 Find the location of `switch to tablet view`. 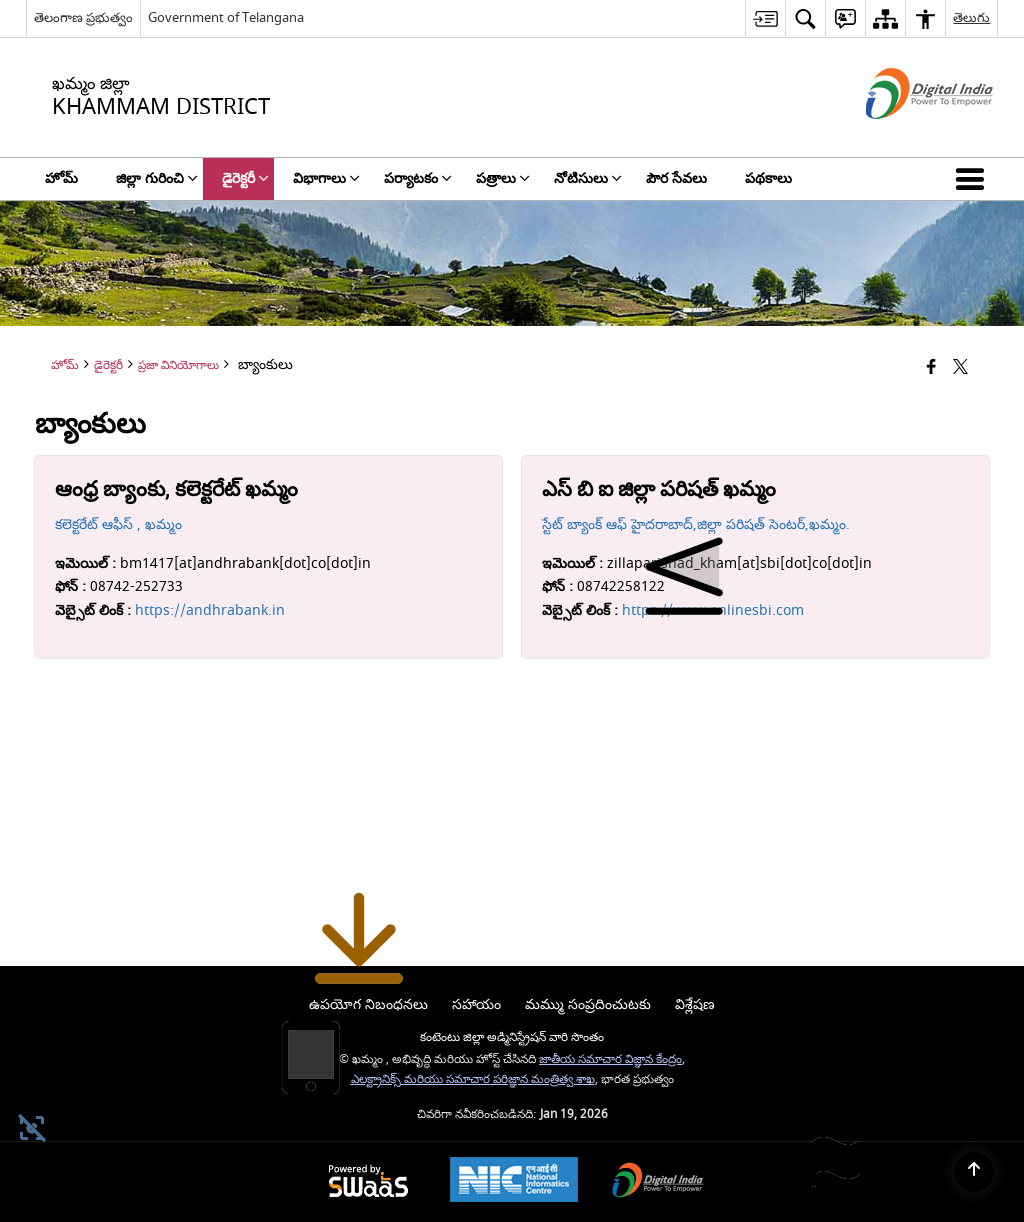

switch to tablet view is located at coordinates (312, 1057).